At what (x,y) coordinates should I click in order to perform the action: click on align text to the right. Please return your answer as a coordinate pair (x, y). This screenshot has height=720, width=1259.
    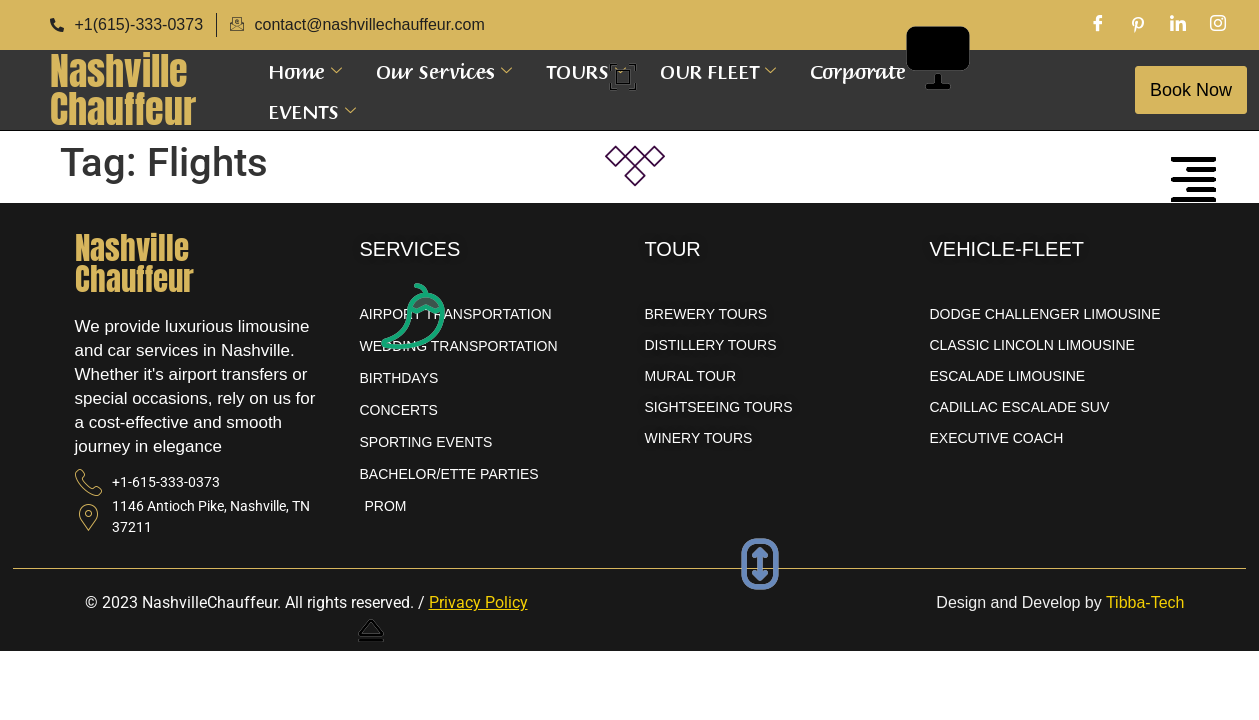
    Looking at the image, I should click on (1193, 179).